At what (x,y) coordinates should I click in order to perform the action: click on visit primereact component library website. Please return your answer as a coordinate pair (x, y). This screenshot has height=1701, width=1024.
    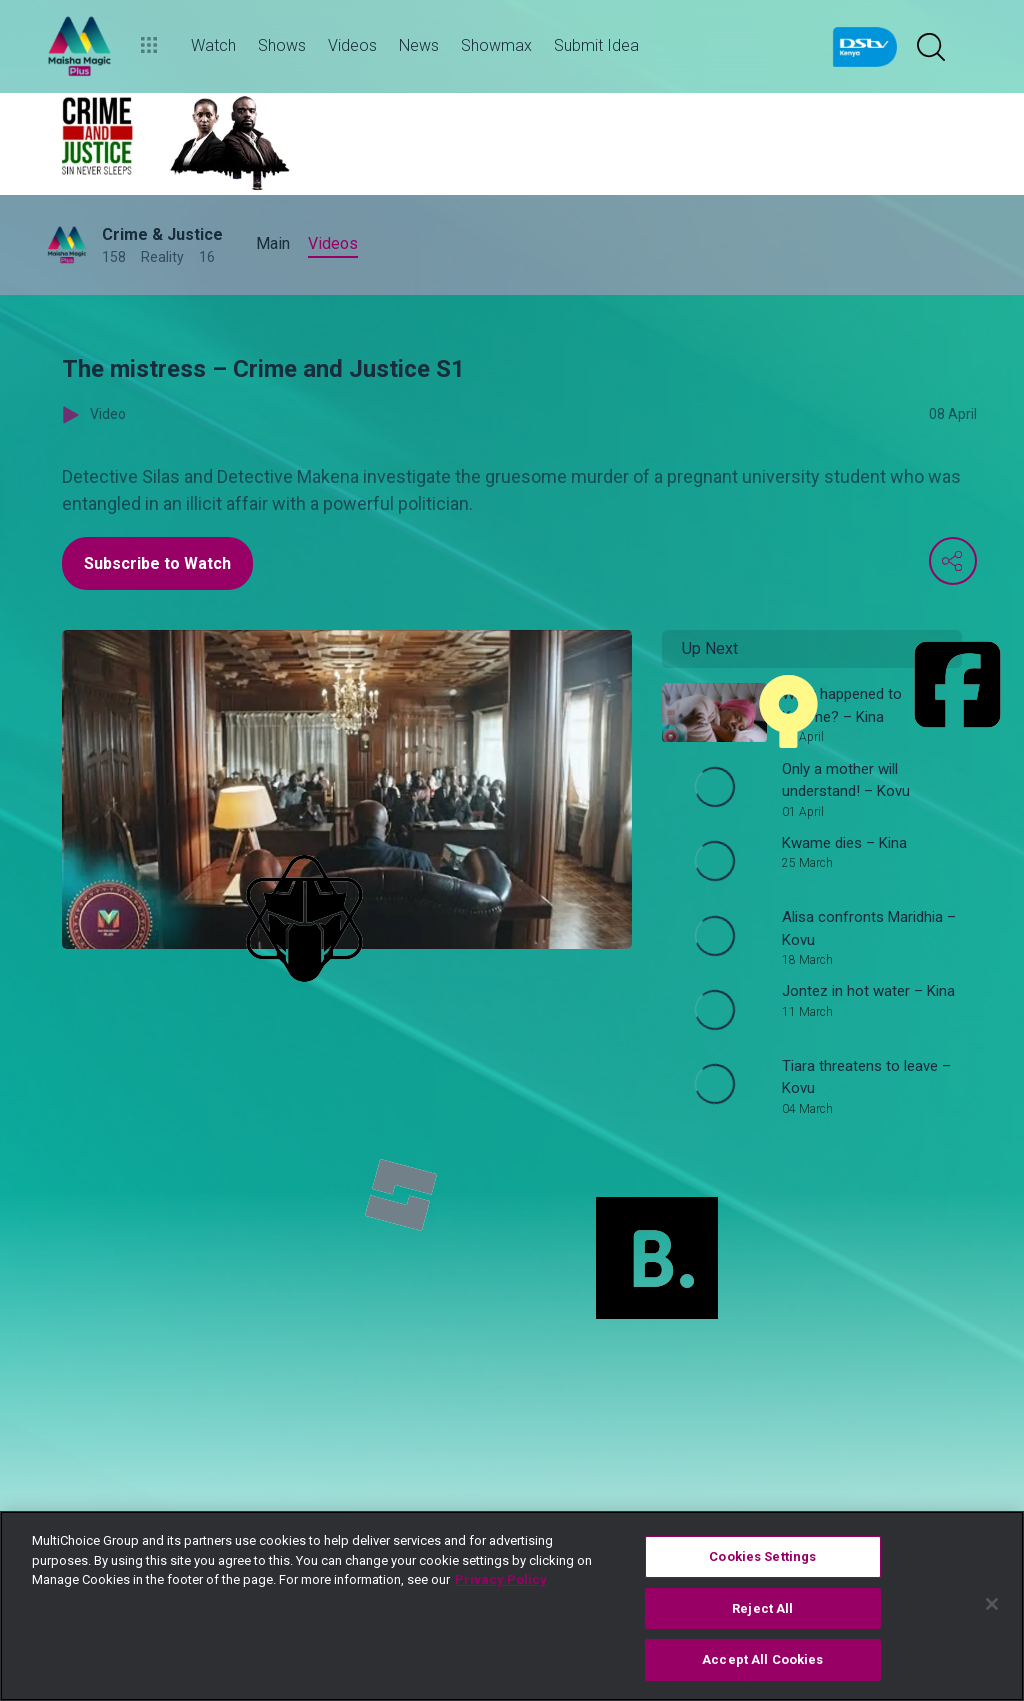
    Looking at the image, I should click on (304, 918).